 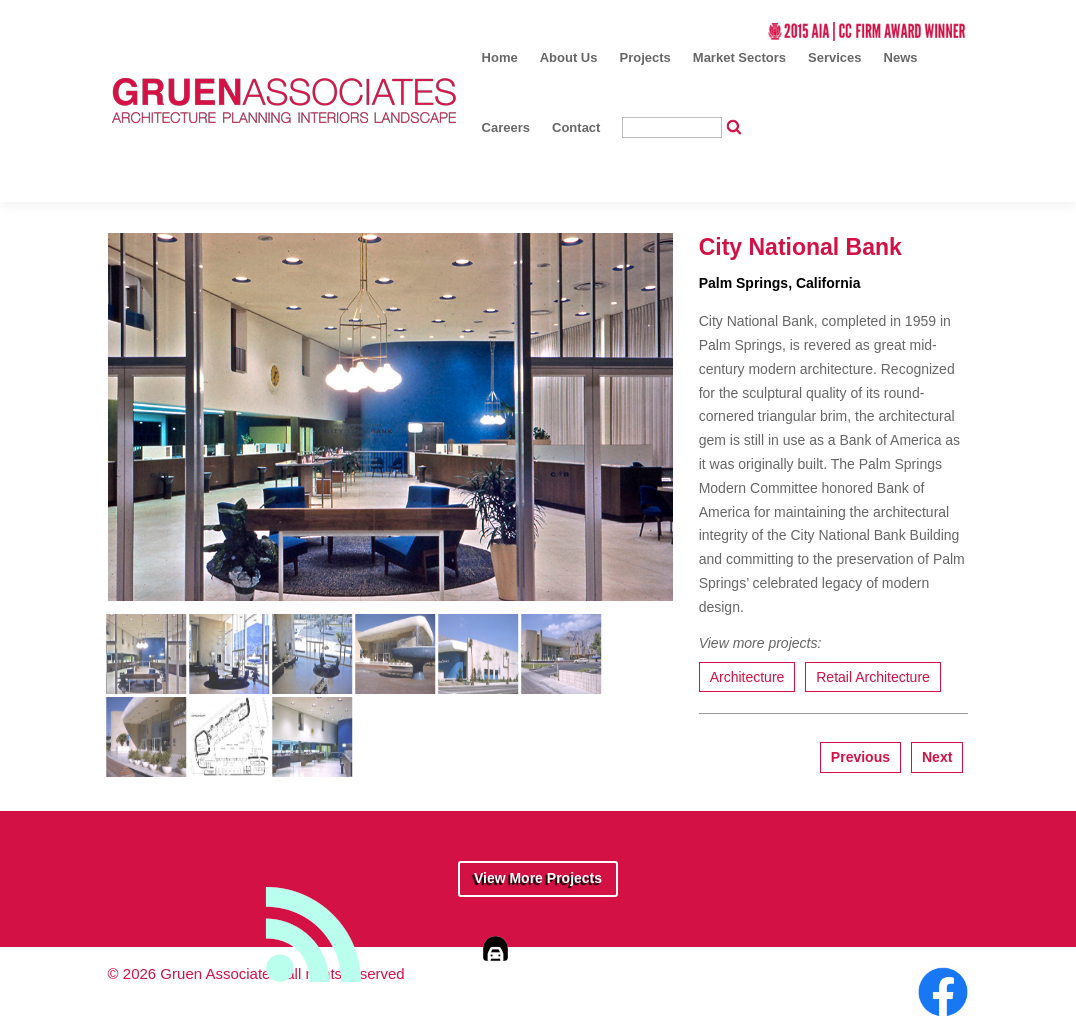 I want to click on subscribe to RSS feed, so click(x=313, y=934).